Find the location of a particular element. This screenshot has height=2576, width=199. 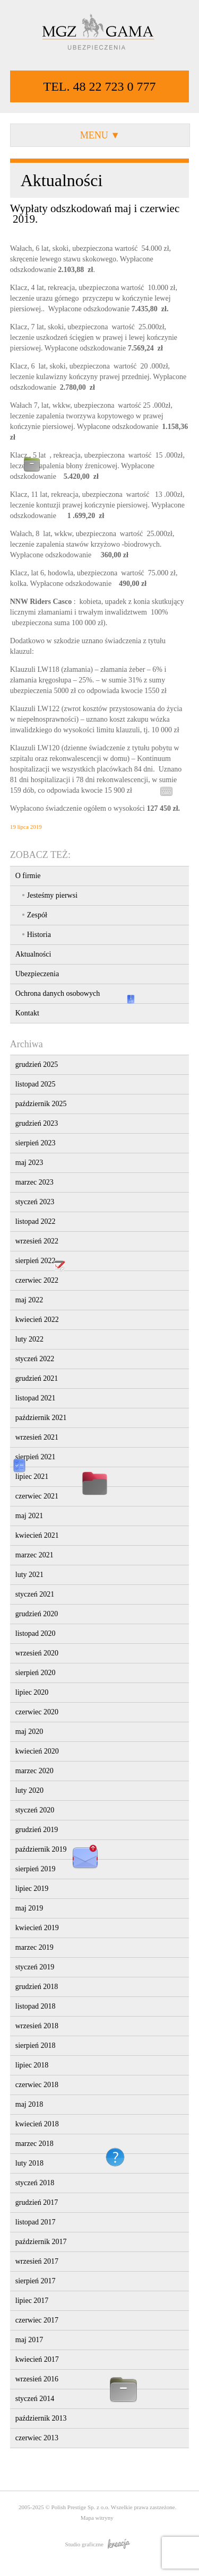

open the file manager application is located at coordinates (123, 2389).